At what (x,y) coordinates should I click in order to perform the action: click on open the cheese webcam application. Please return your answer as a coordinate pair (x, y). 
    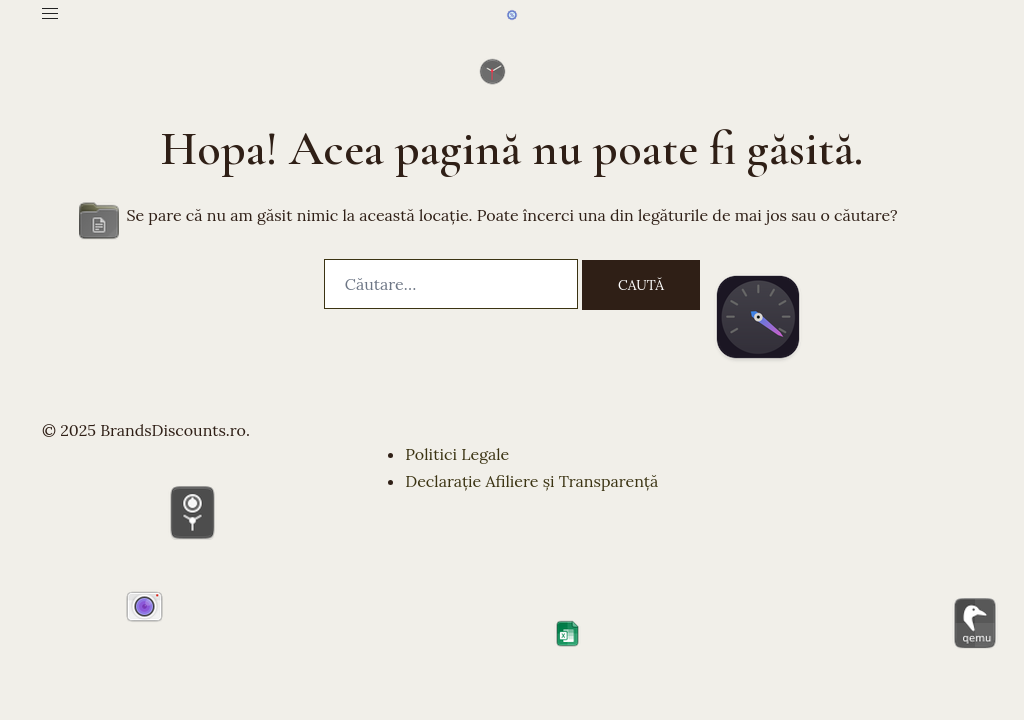
    Looking at the image, I should click on (144, 606).